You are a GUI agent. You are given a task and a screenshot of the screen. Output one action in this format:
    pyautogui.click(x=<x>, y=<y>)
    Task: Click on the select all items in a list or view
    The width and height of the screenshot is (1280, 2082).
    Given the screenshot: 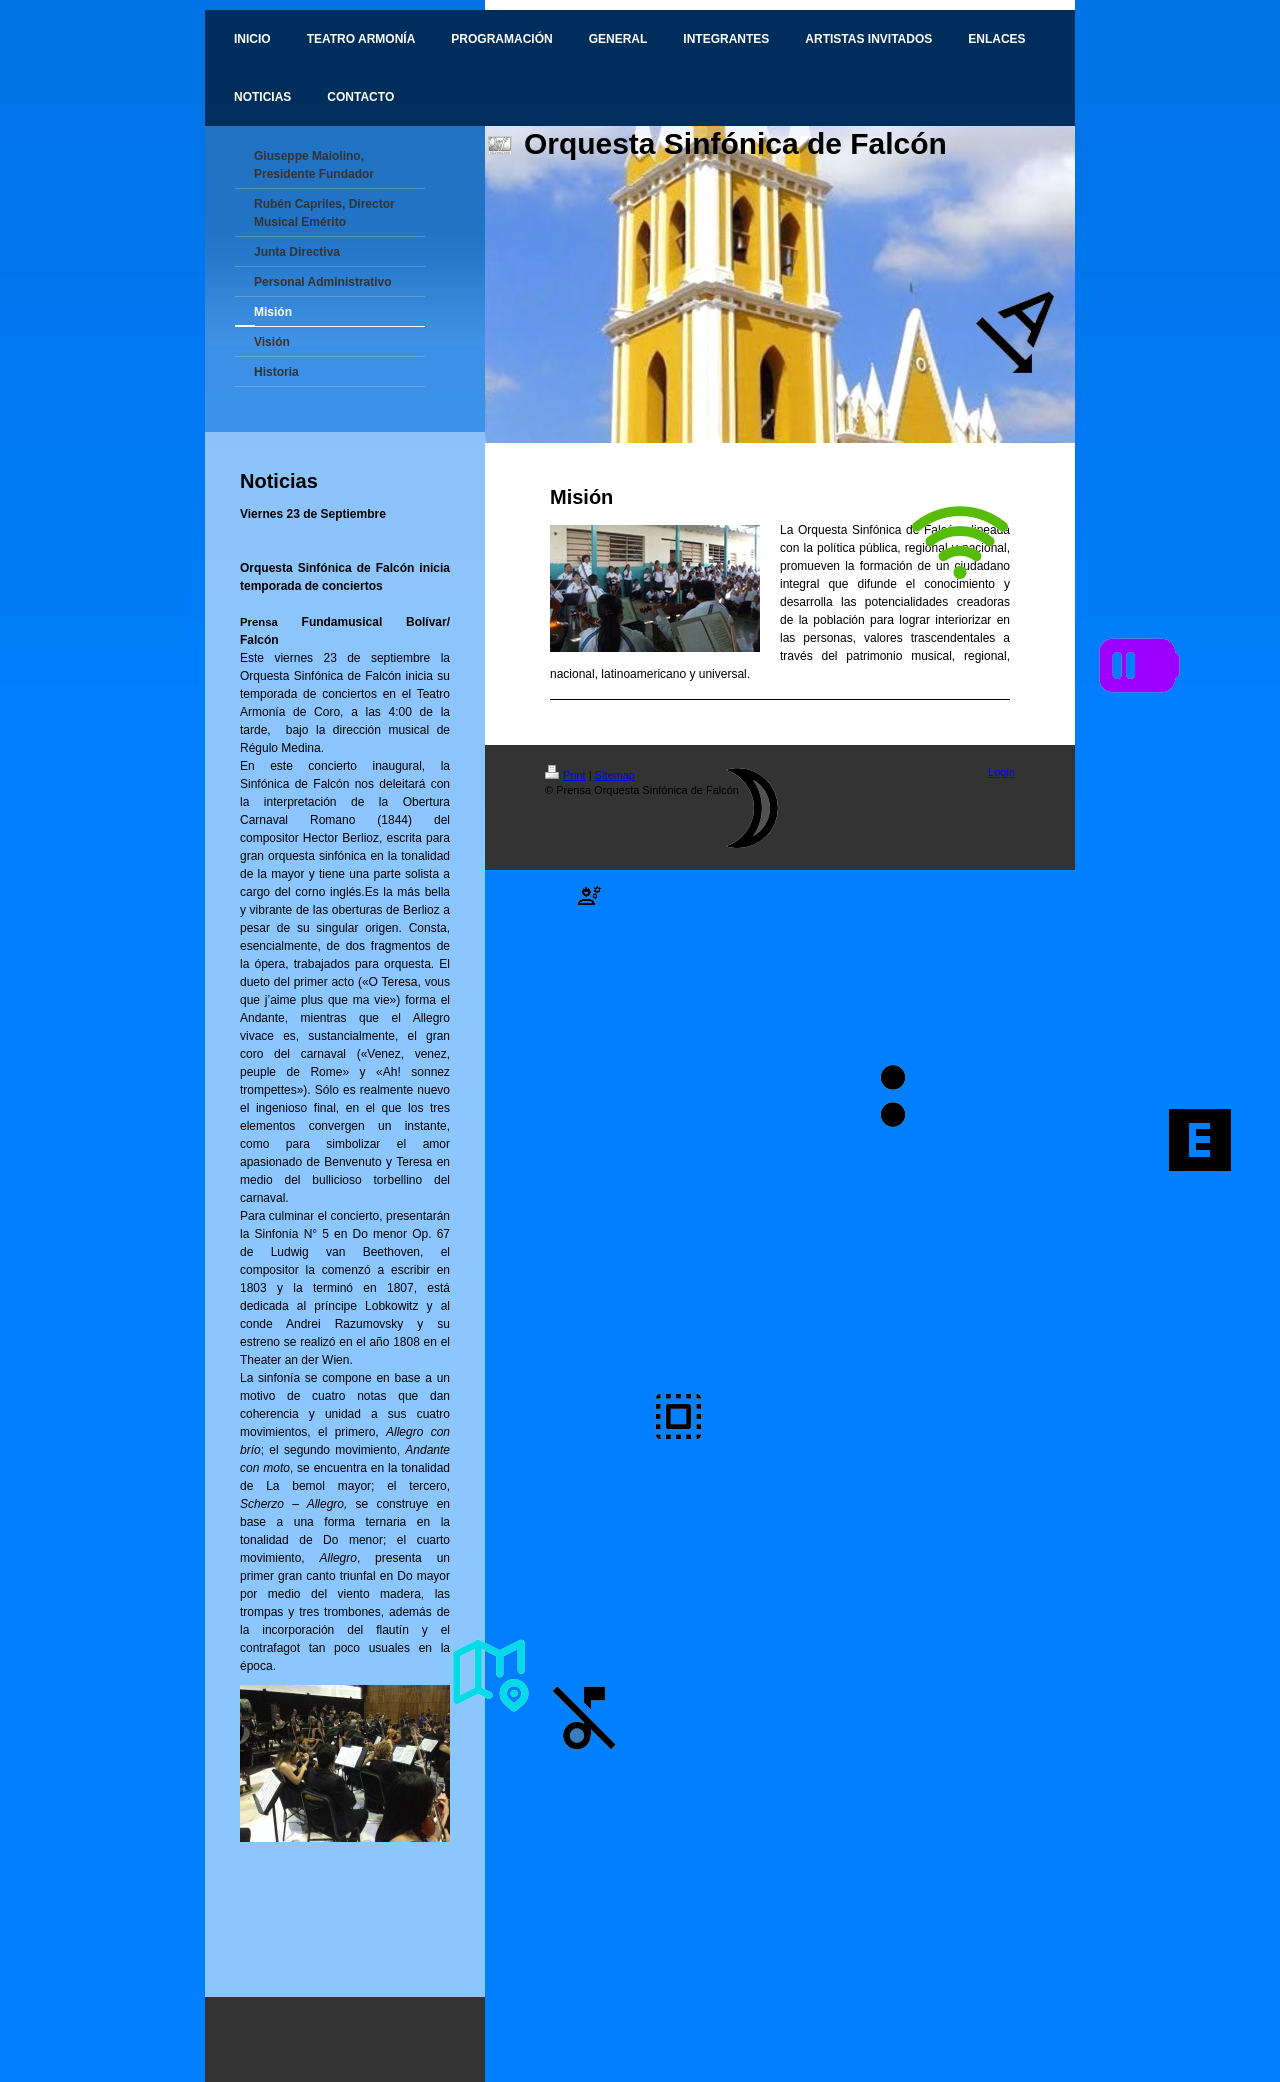 What is the action you would take?
    pyautogui.click(x=678, y=1416)
    